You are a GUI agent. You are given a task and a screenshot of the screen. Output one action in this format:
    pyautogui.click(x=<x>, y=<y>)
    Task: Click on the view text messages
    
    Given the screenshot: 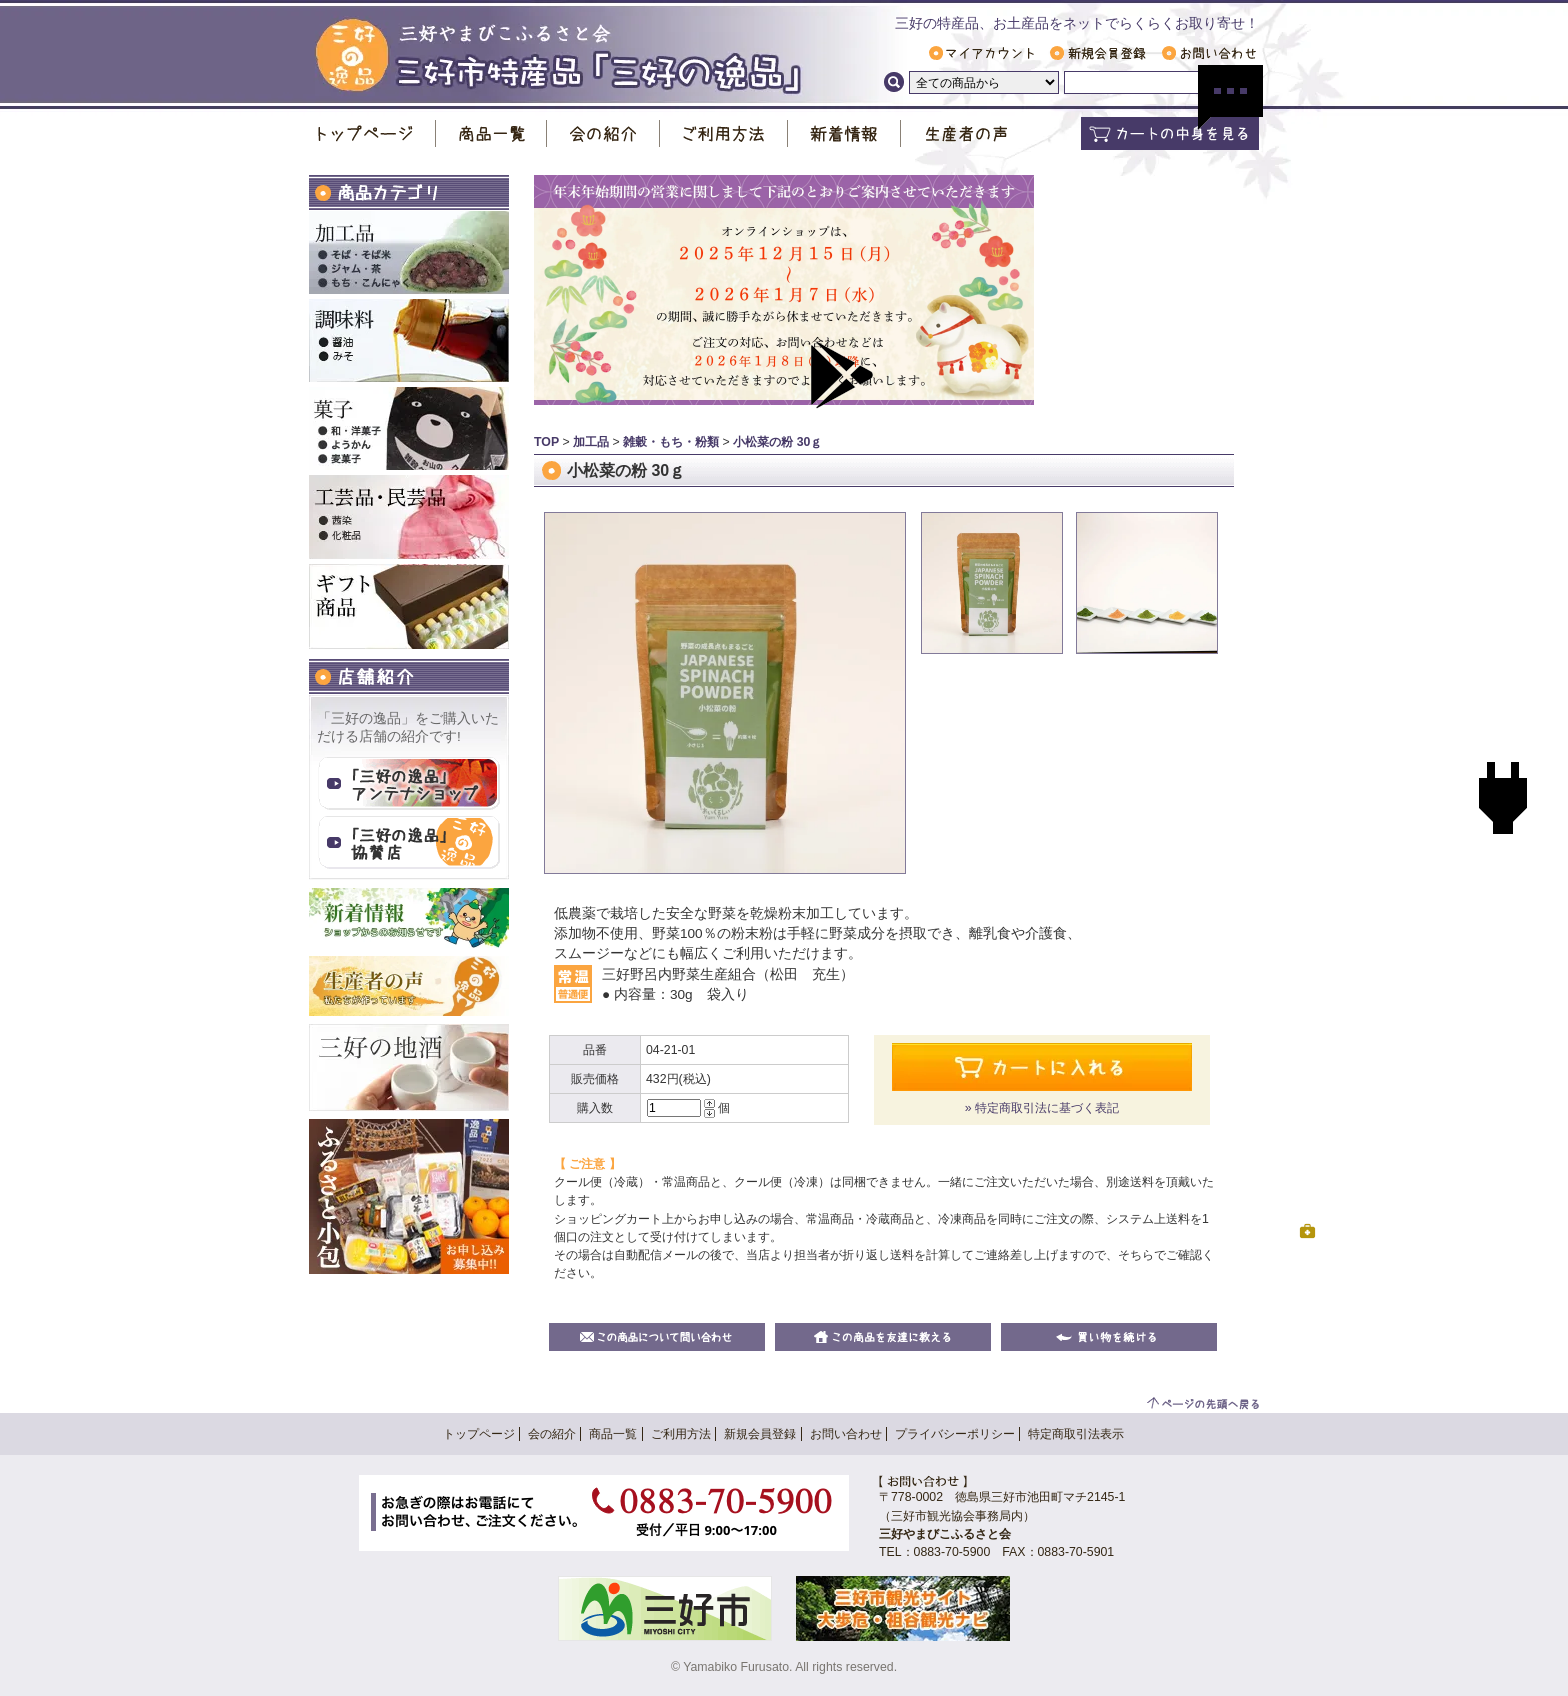 What is the action you would take?
    pyautogui.click(x=1230, y=97)
    